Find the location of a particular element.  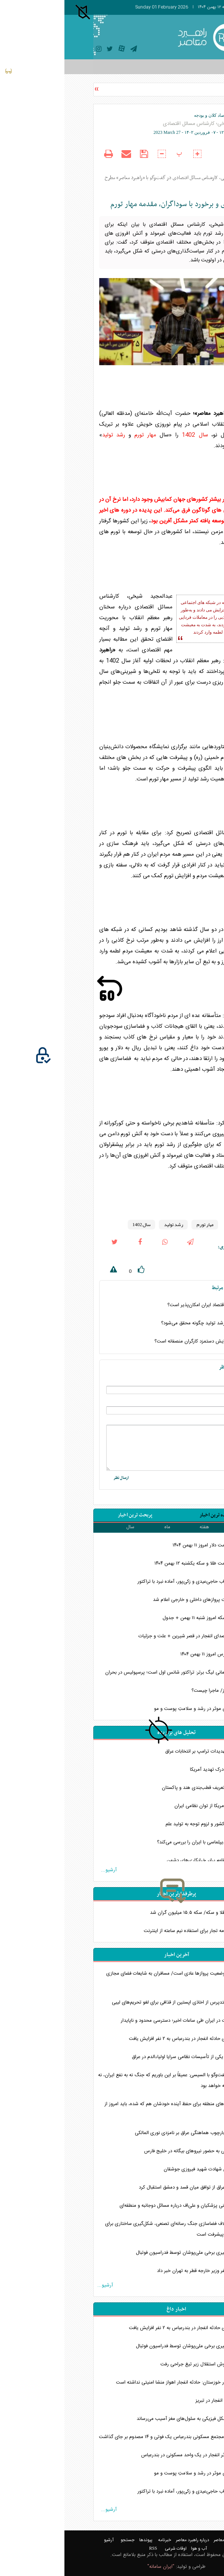

download message or conversation is located at coordinates (172, 1889).